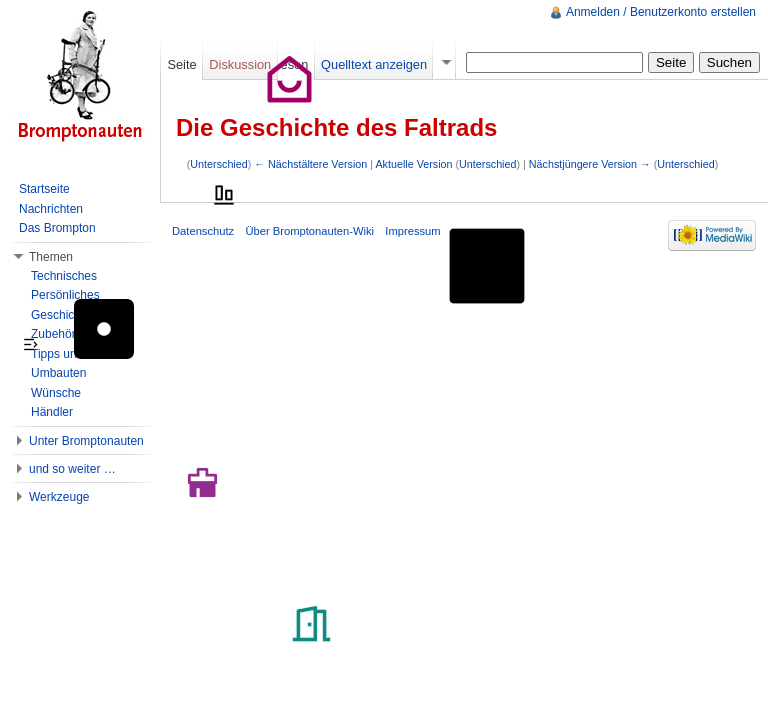 The height and width of the screenshot is (720, 768). Describe the element at coordinates (289, 80) in the screenshot. I see `return to home screen` at that location.